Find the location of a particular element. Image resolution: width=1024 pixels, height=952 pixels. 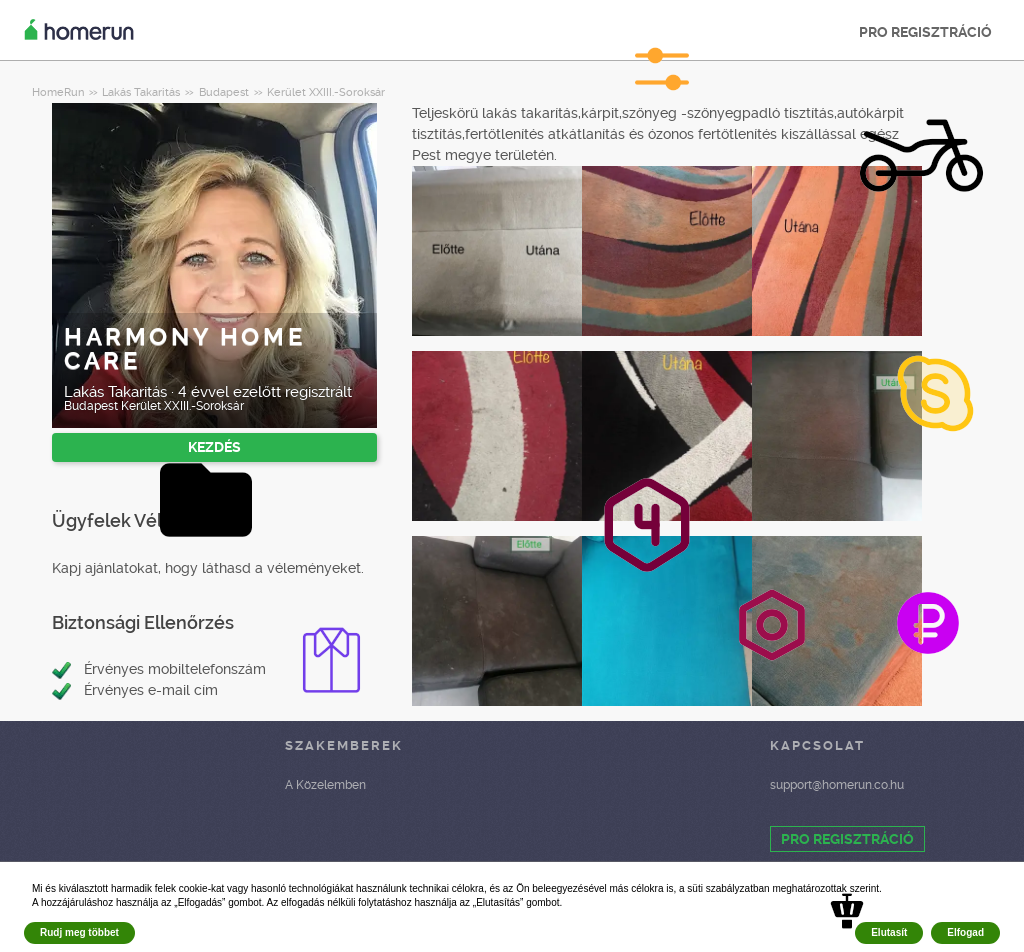

access air traffic control features is located at coordinates (847, 911).